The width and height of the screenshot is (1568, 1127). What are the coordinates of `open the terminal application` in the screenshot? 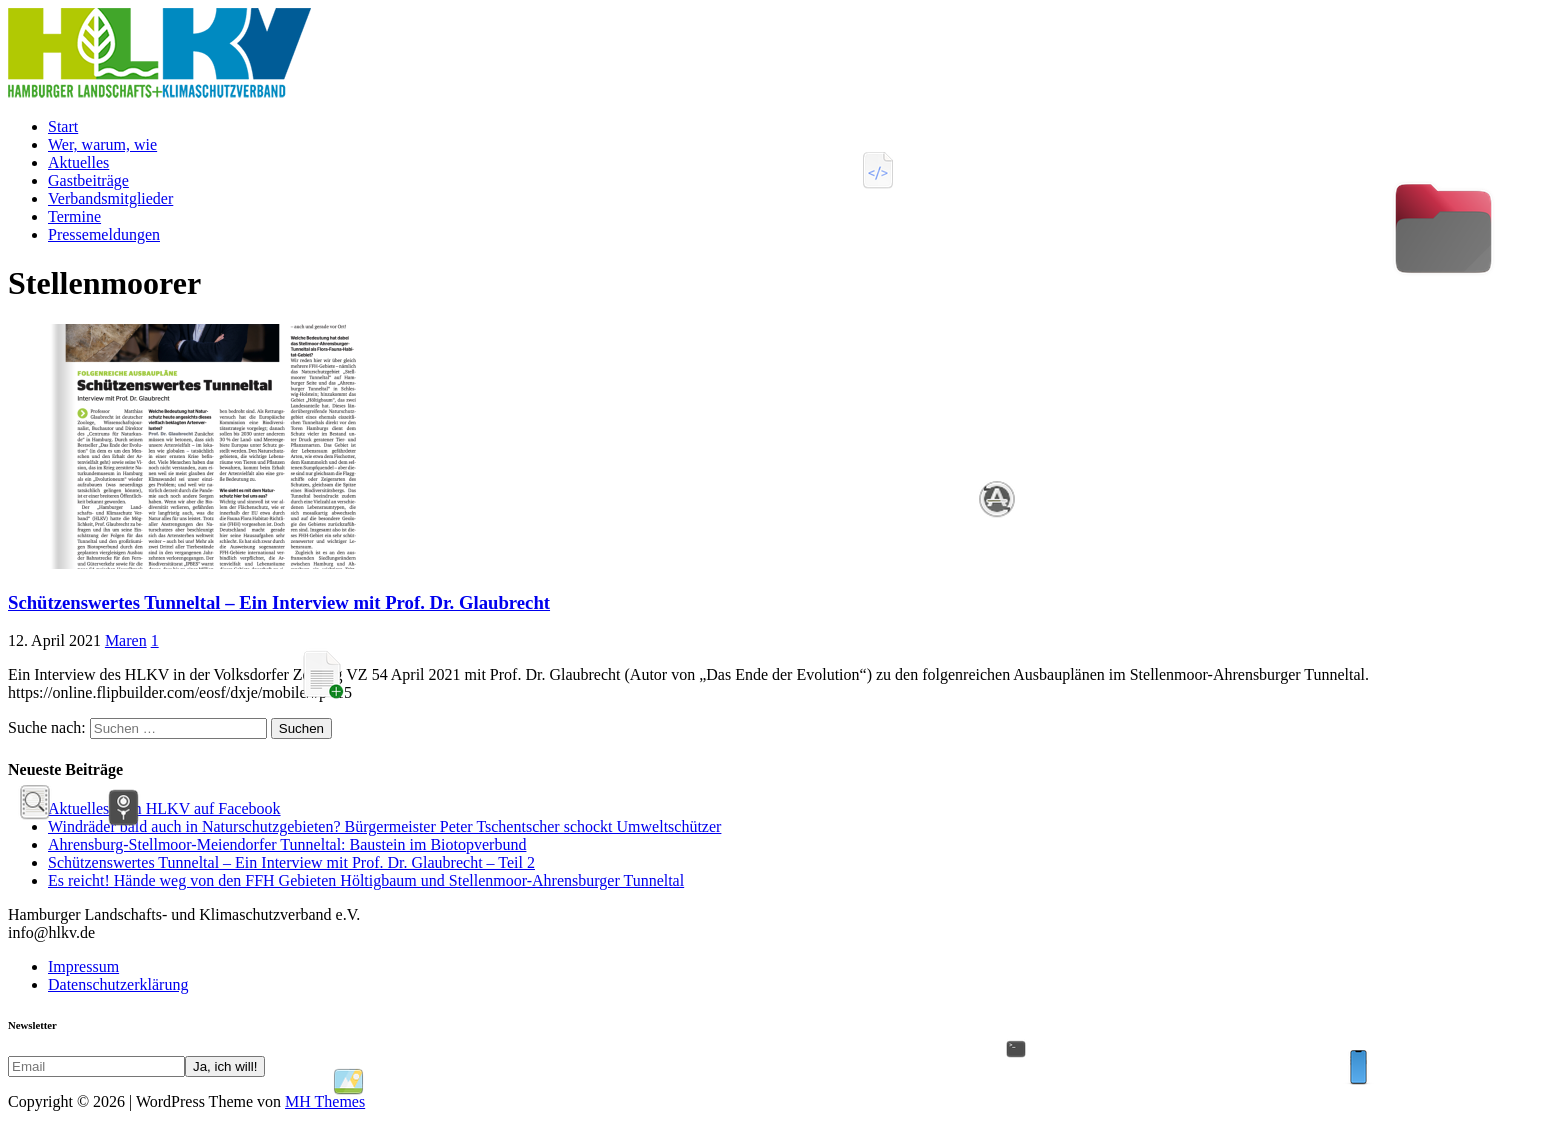 It's located at (1016, 1049).